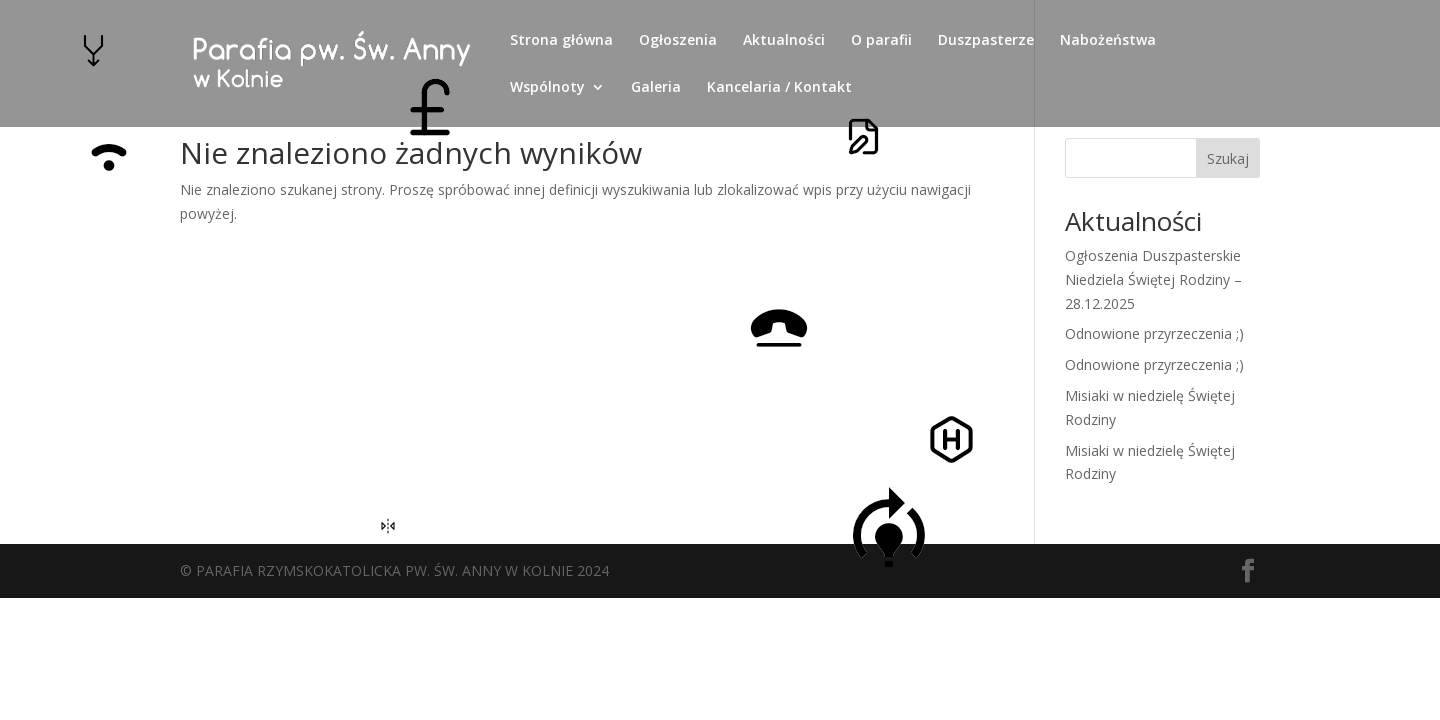  Describe the element at coordinates (430, 107) in the screenshot. I see `view pricing in British pounds` at that location.